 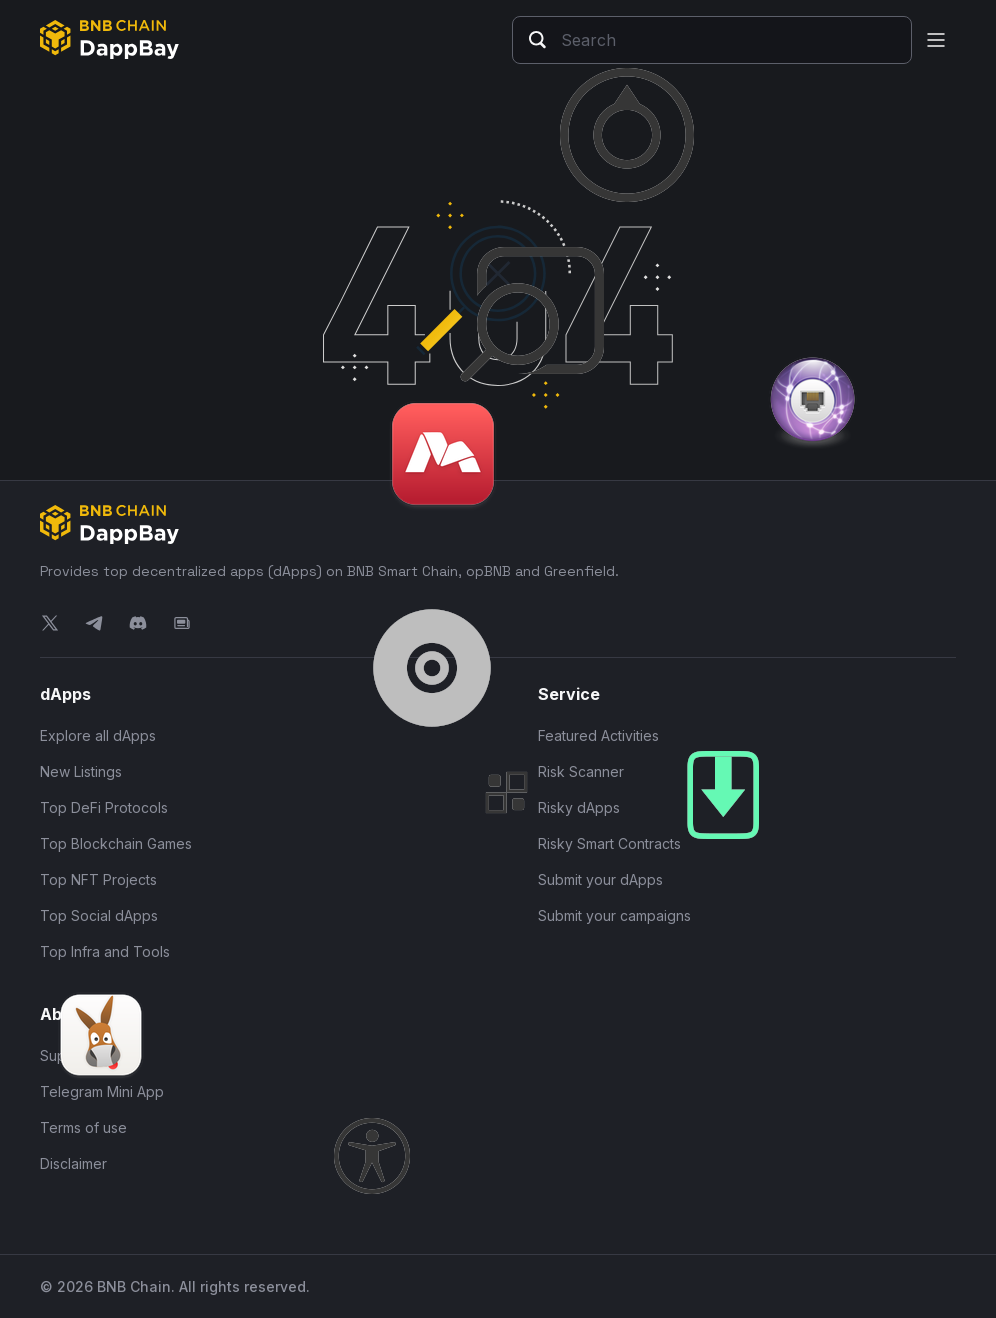 What do you see at coordinates (443, 454) in the screenshot?
I see `open master pdf editor application` at bounding box center [443, 454].